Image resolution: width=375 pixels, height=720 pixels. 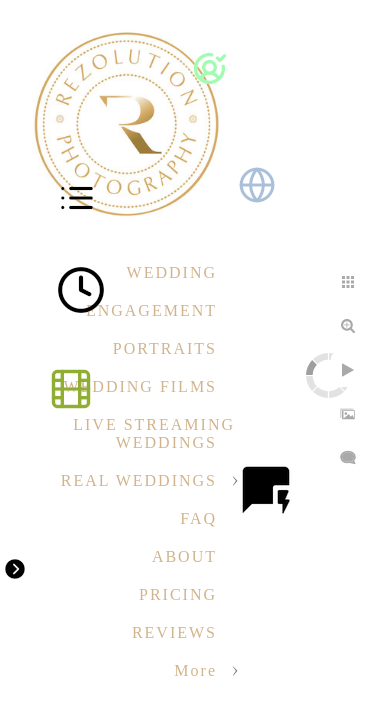 I want to click on view items in list format, so click(x=77, y=198).